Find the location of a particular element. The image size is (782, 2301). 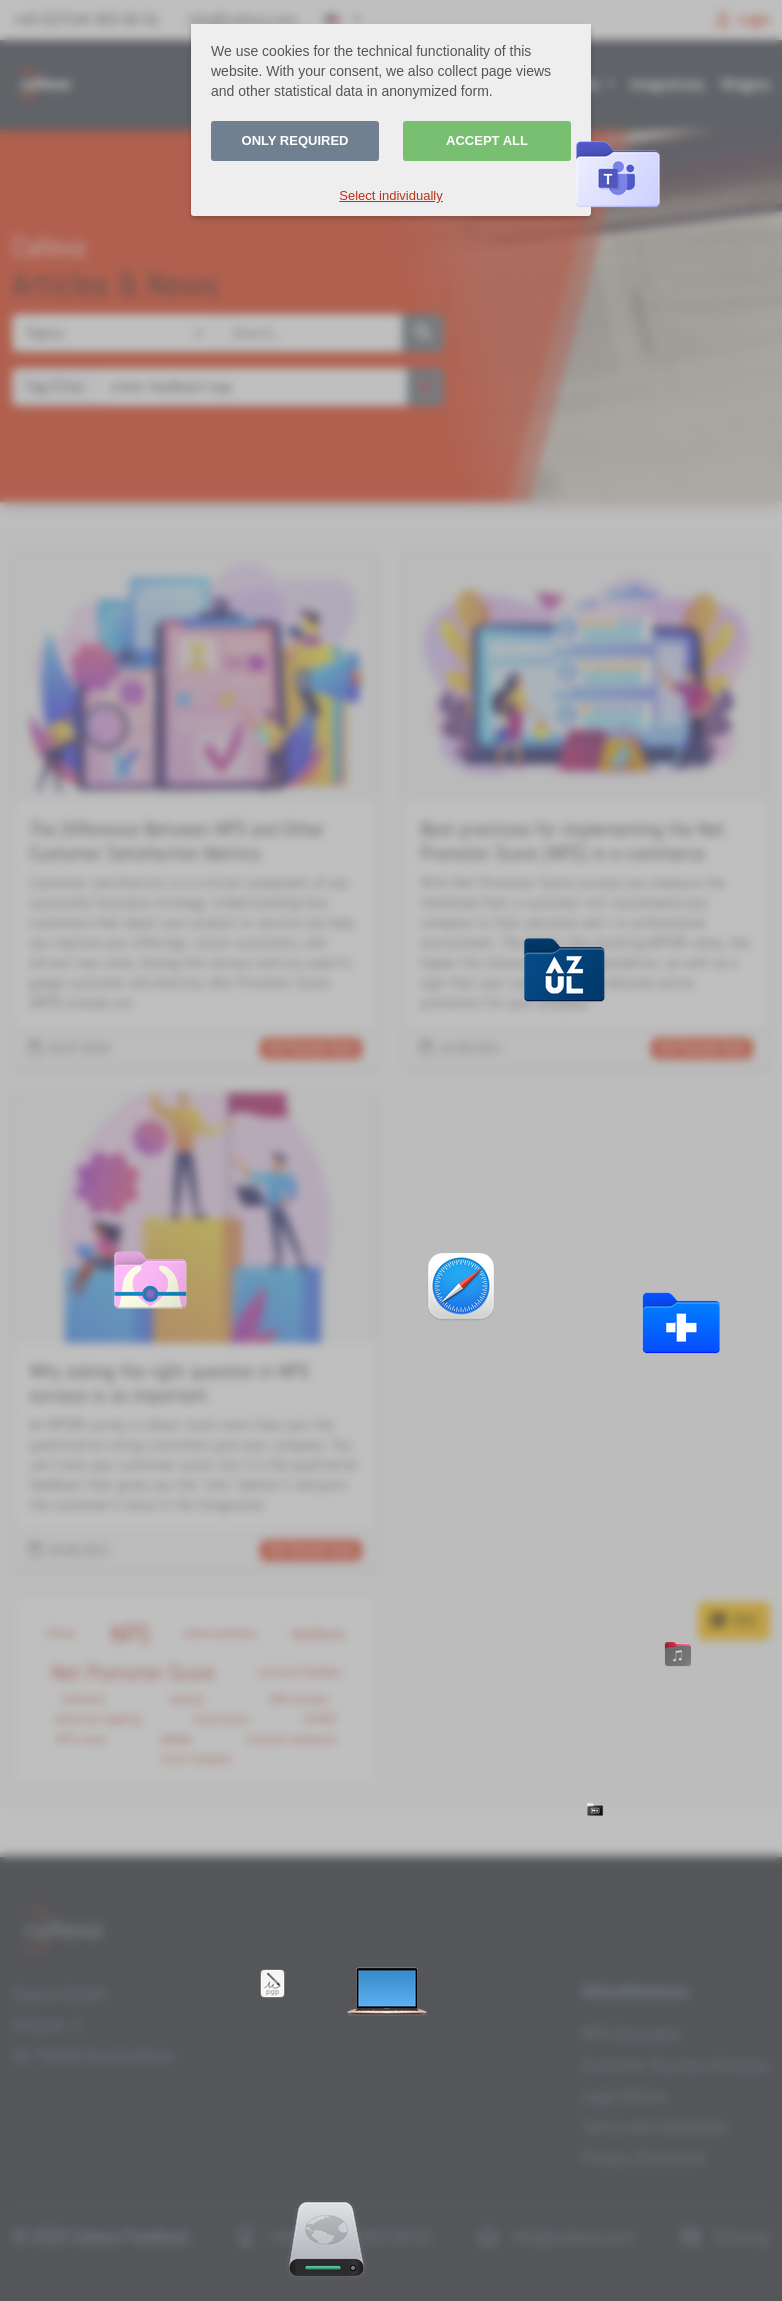

open microsoft teams files folder is located at coordinates (617, 176).